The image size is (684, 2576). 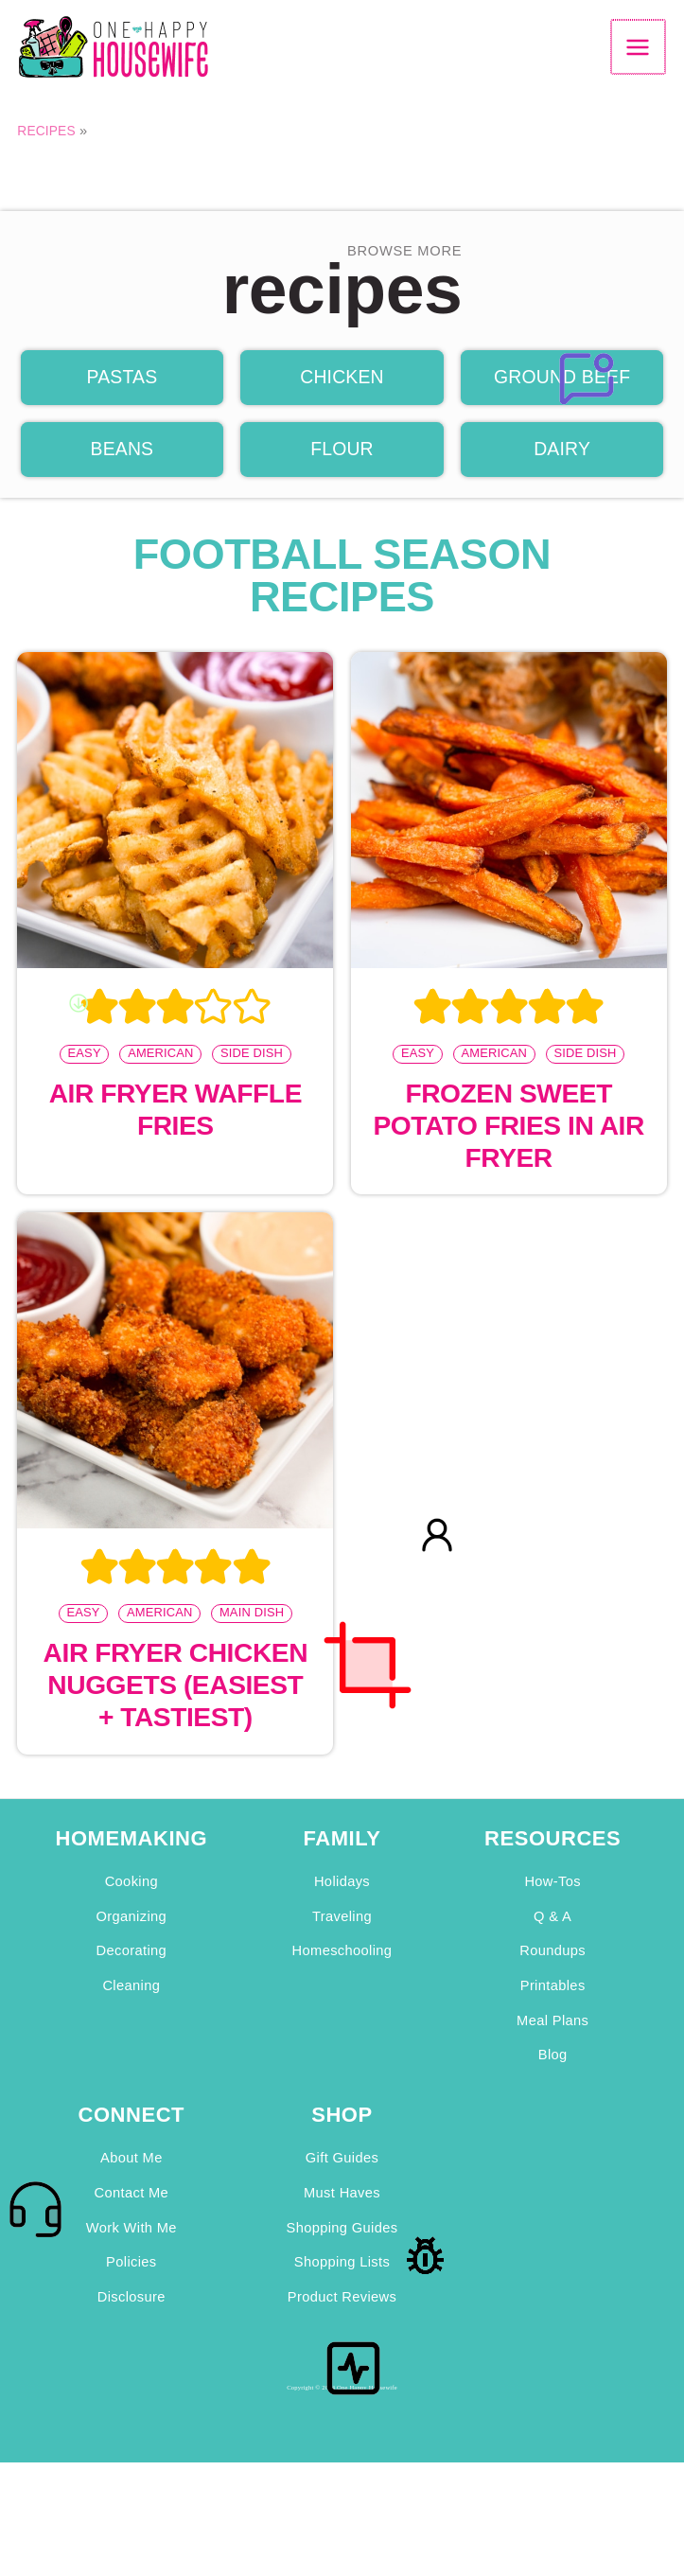 What do you see at coordinates (425, 2255) in the screenshot?
I see `access pest control services` at bounding box center [425, 2255].